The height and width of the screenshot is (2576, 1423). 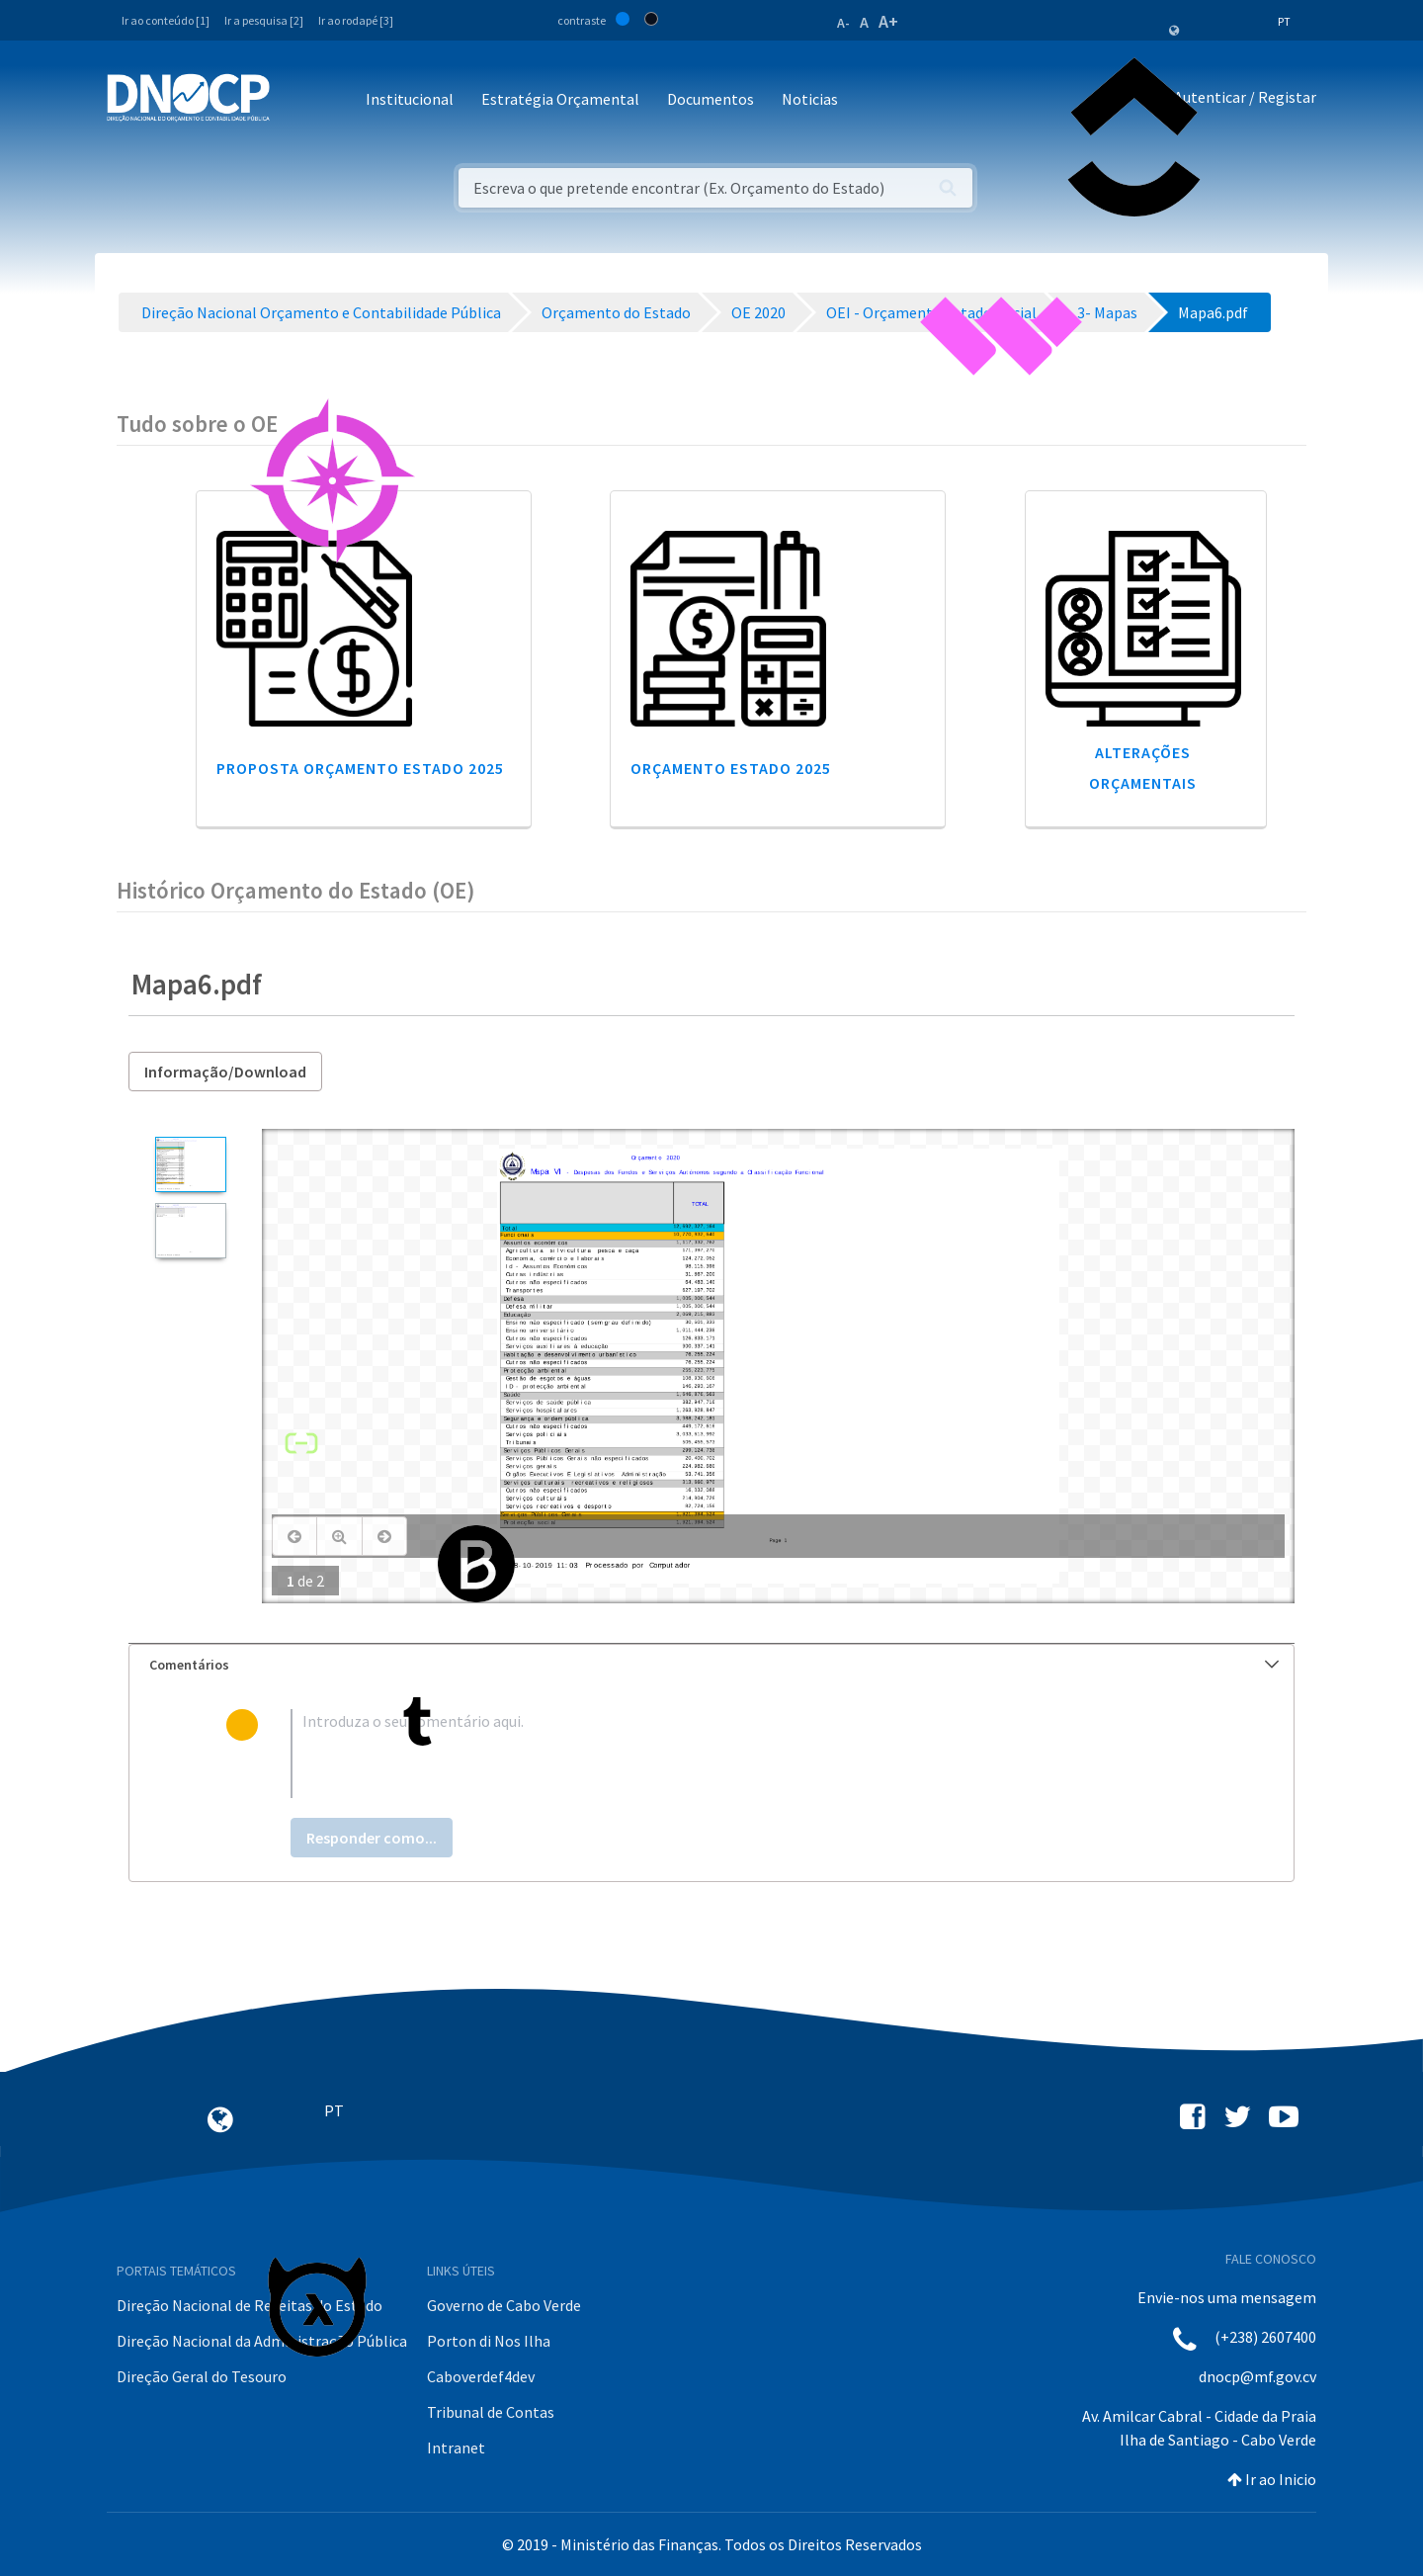 What do you see at coordinates (417, 1721) in the screenshot?
I see `open Tumblr app` at bounding box center [417, 1721].